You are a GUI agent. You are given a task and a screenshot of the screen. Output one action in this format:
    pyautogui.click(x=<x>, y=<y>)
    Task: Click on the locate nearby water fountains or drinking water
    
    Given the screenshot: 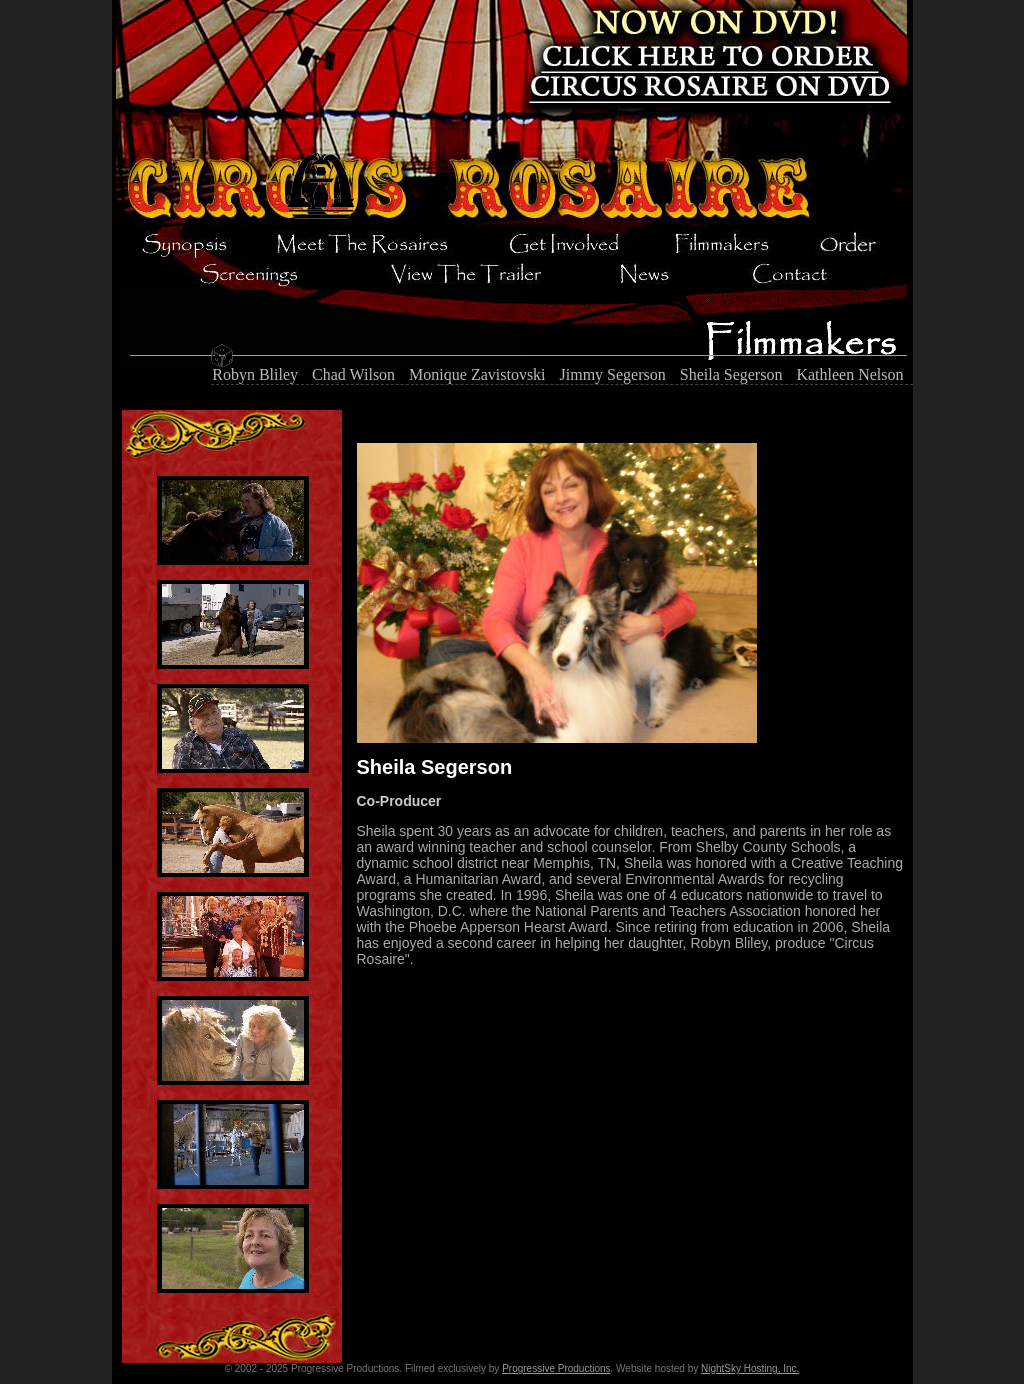 What is the action you would take?
    pyautogui.click(x=321, y=186)
    